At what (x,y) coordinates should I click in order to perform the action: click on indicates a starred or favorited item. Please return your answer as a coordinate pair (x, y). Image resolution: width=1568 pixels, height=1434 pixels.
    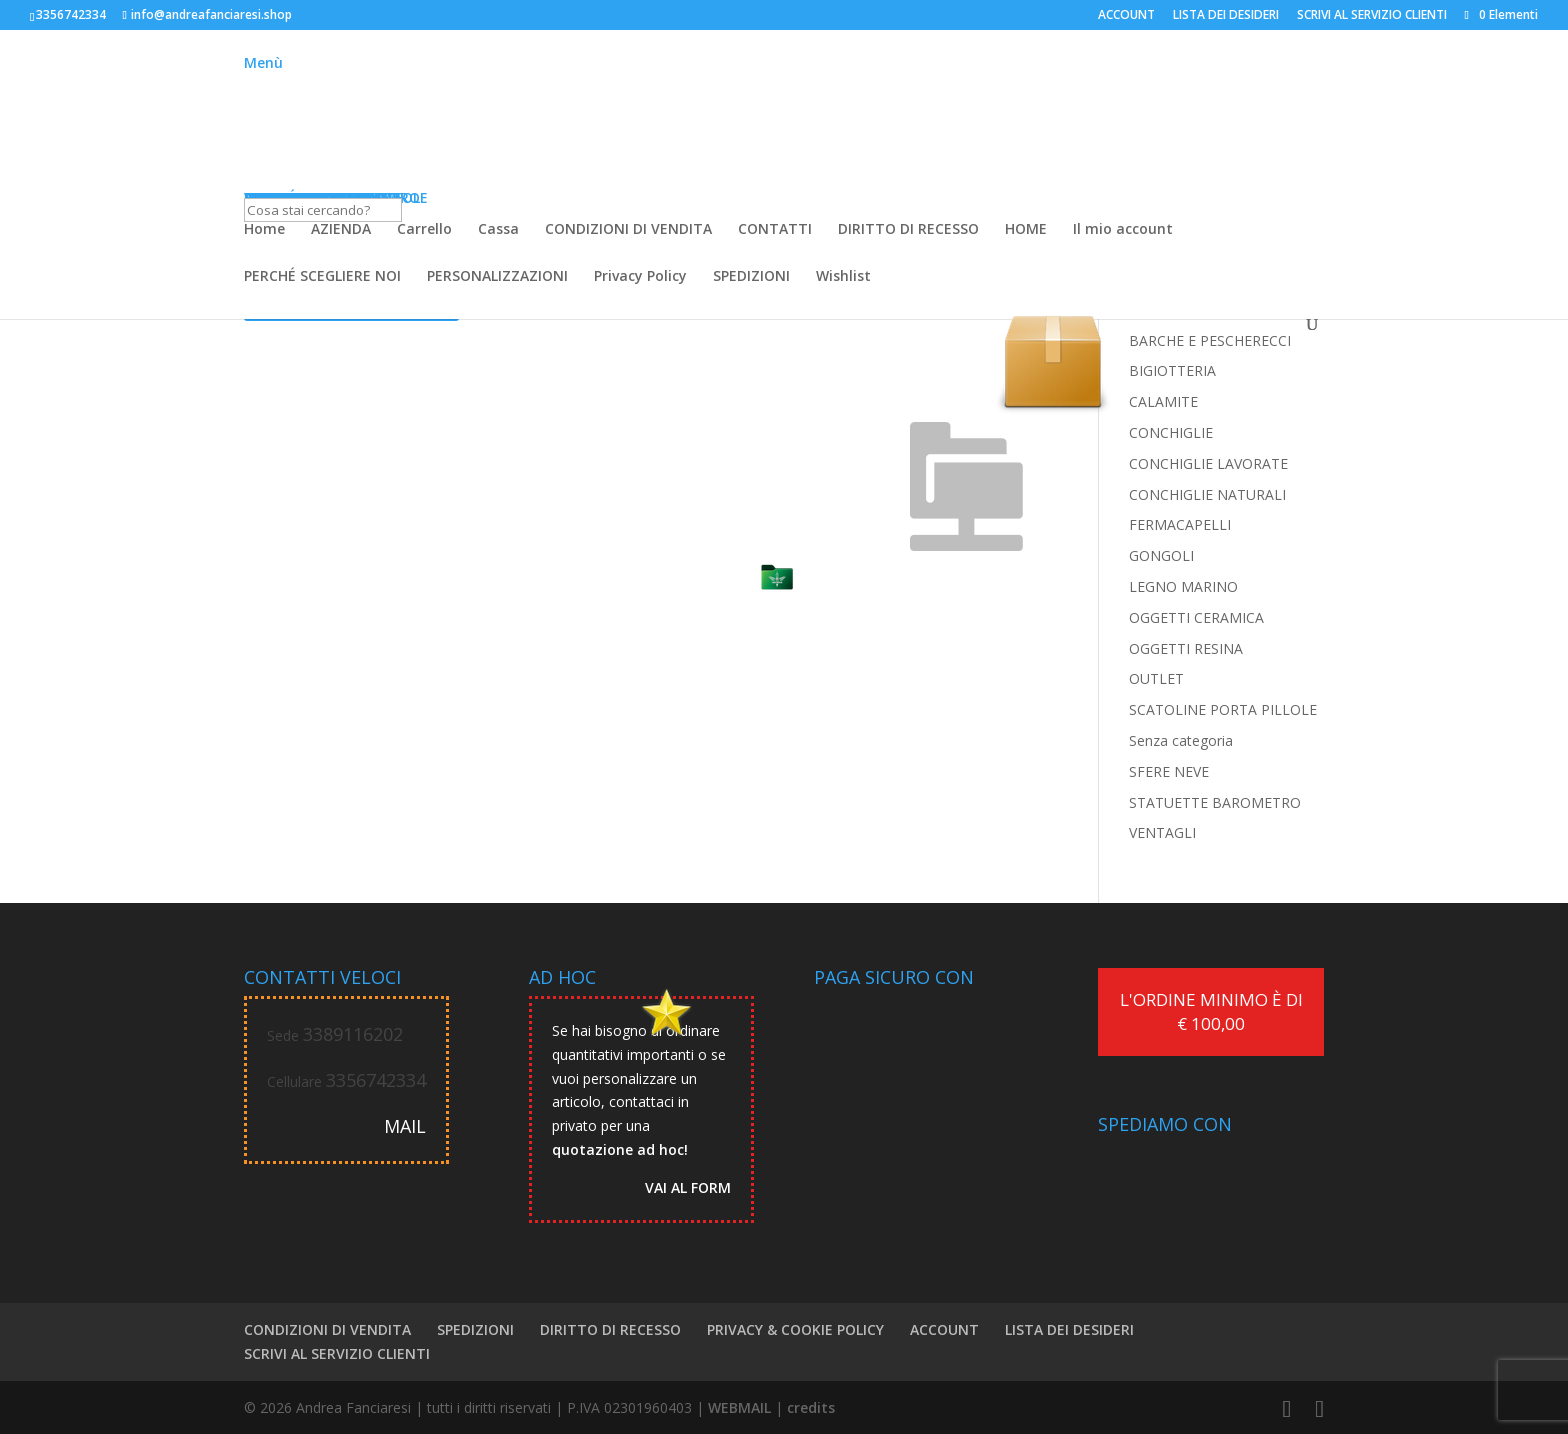
    Looking at the image, I should click on (666, 1014).